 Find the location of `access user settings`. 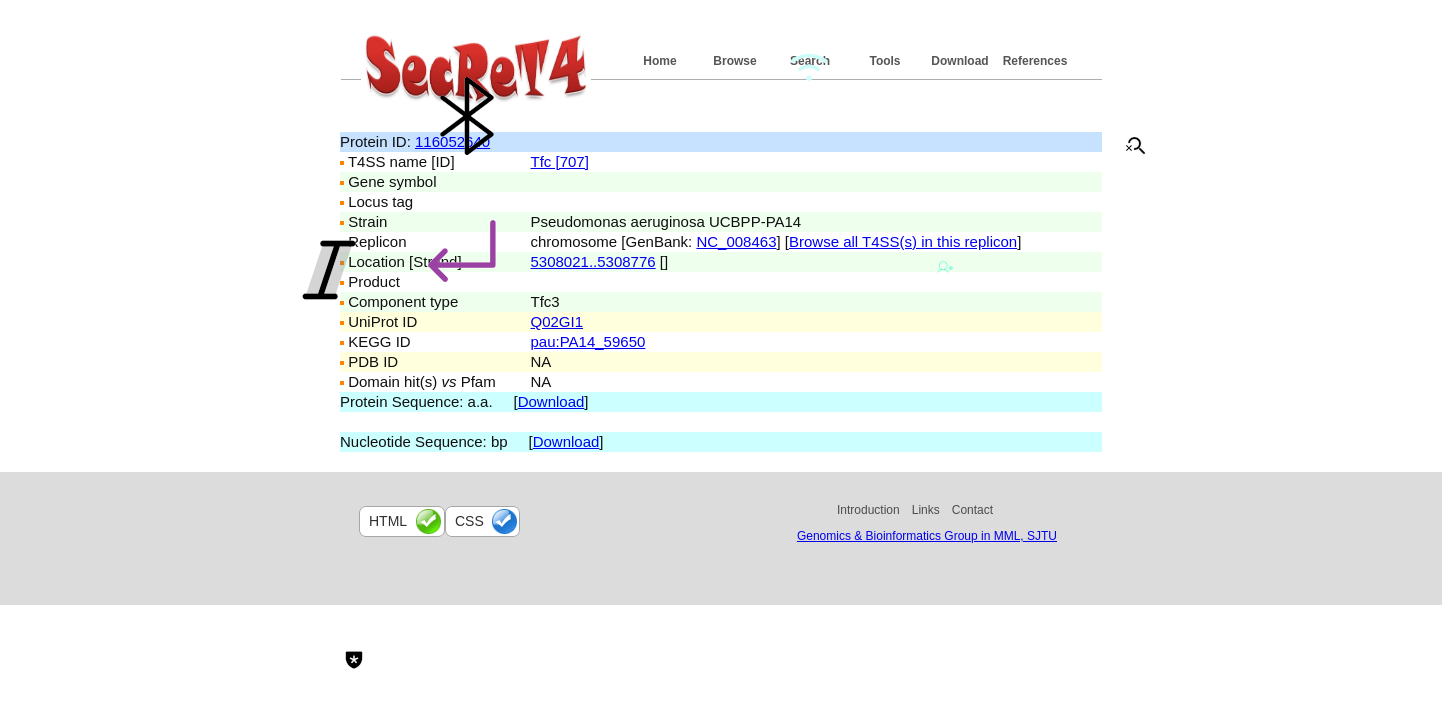

access user settings is located at coordinates (944, 267).